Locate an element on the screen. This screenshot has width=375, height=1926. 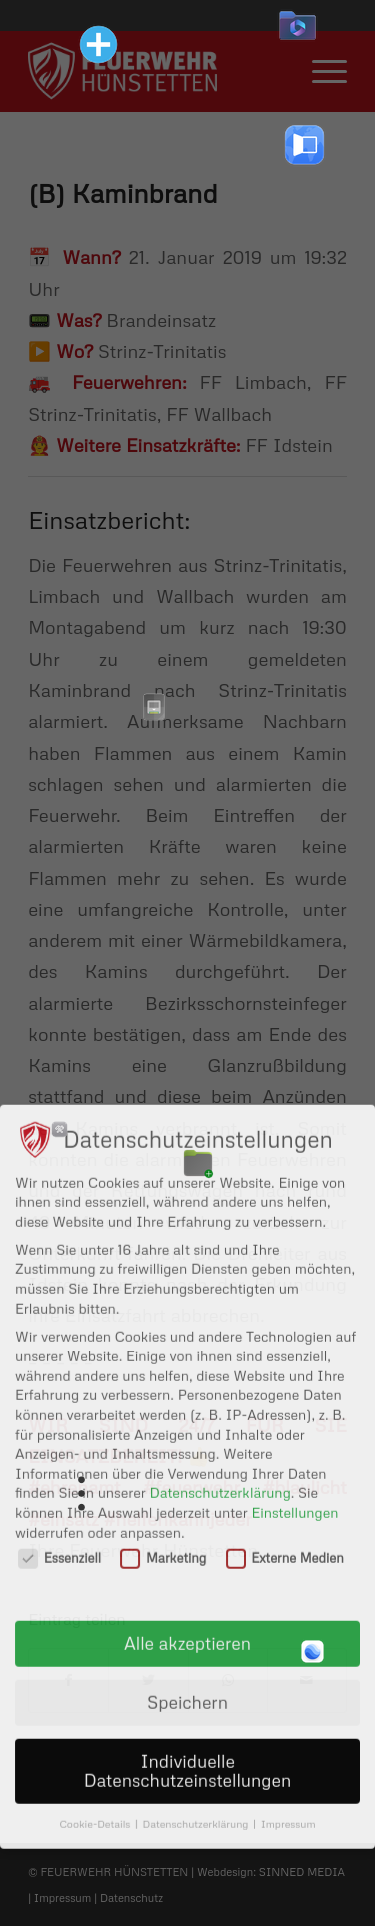
create a new folder is located at coordinates (198, 1163).